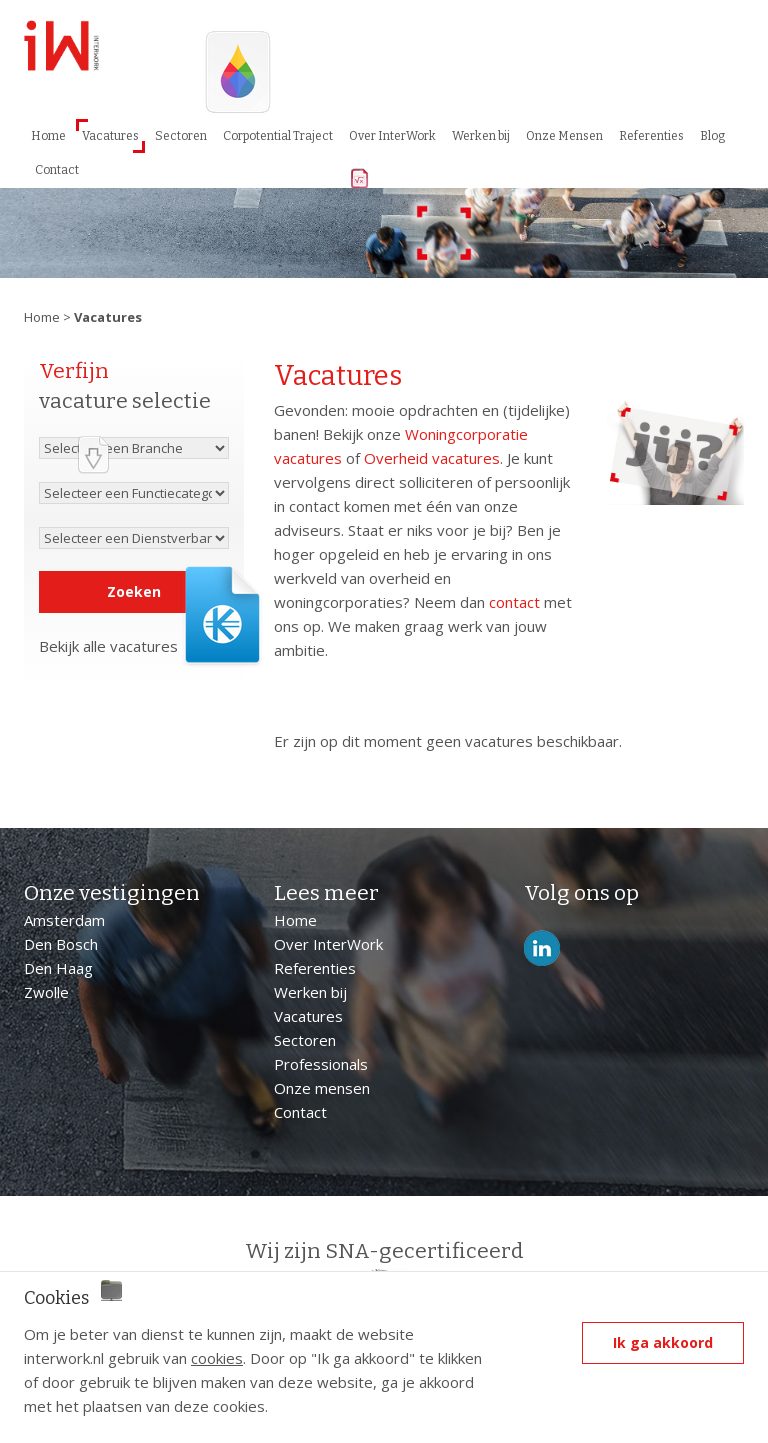 Image resolution: width=768 pixels, height=1443 pixels. I want to click on open a KMyMoney financial data file, so click(222, 616).